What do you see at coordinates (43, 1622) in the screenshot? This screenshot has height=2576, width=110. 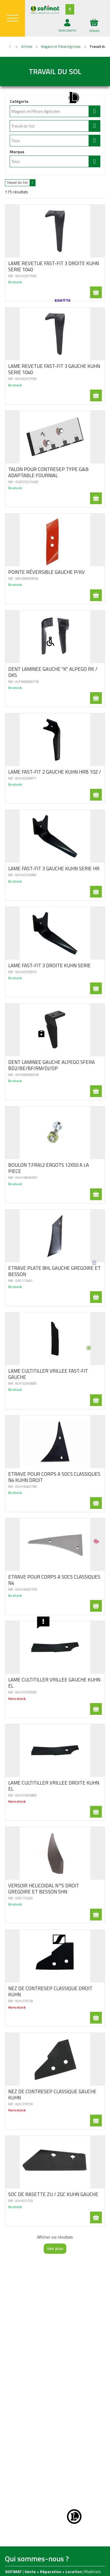 I see `submit feedback or report an issue` at bounding box center [43, 1622].